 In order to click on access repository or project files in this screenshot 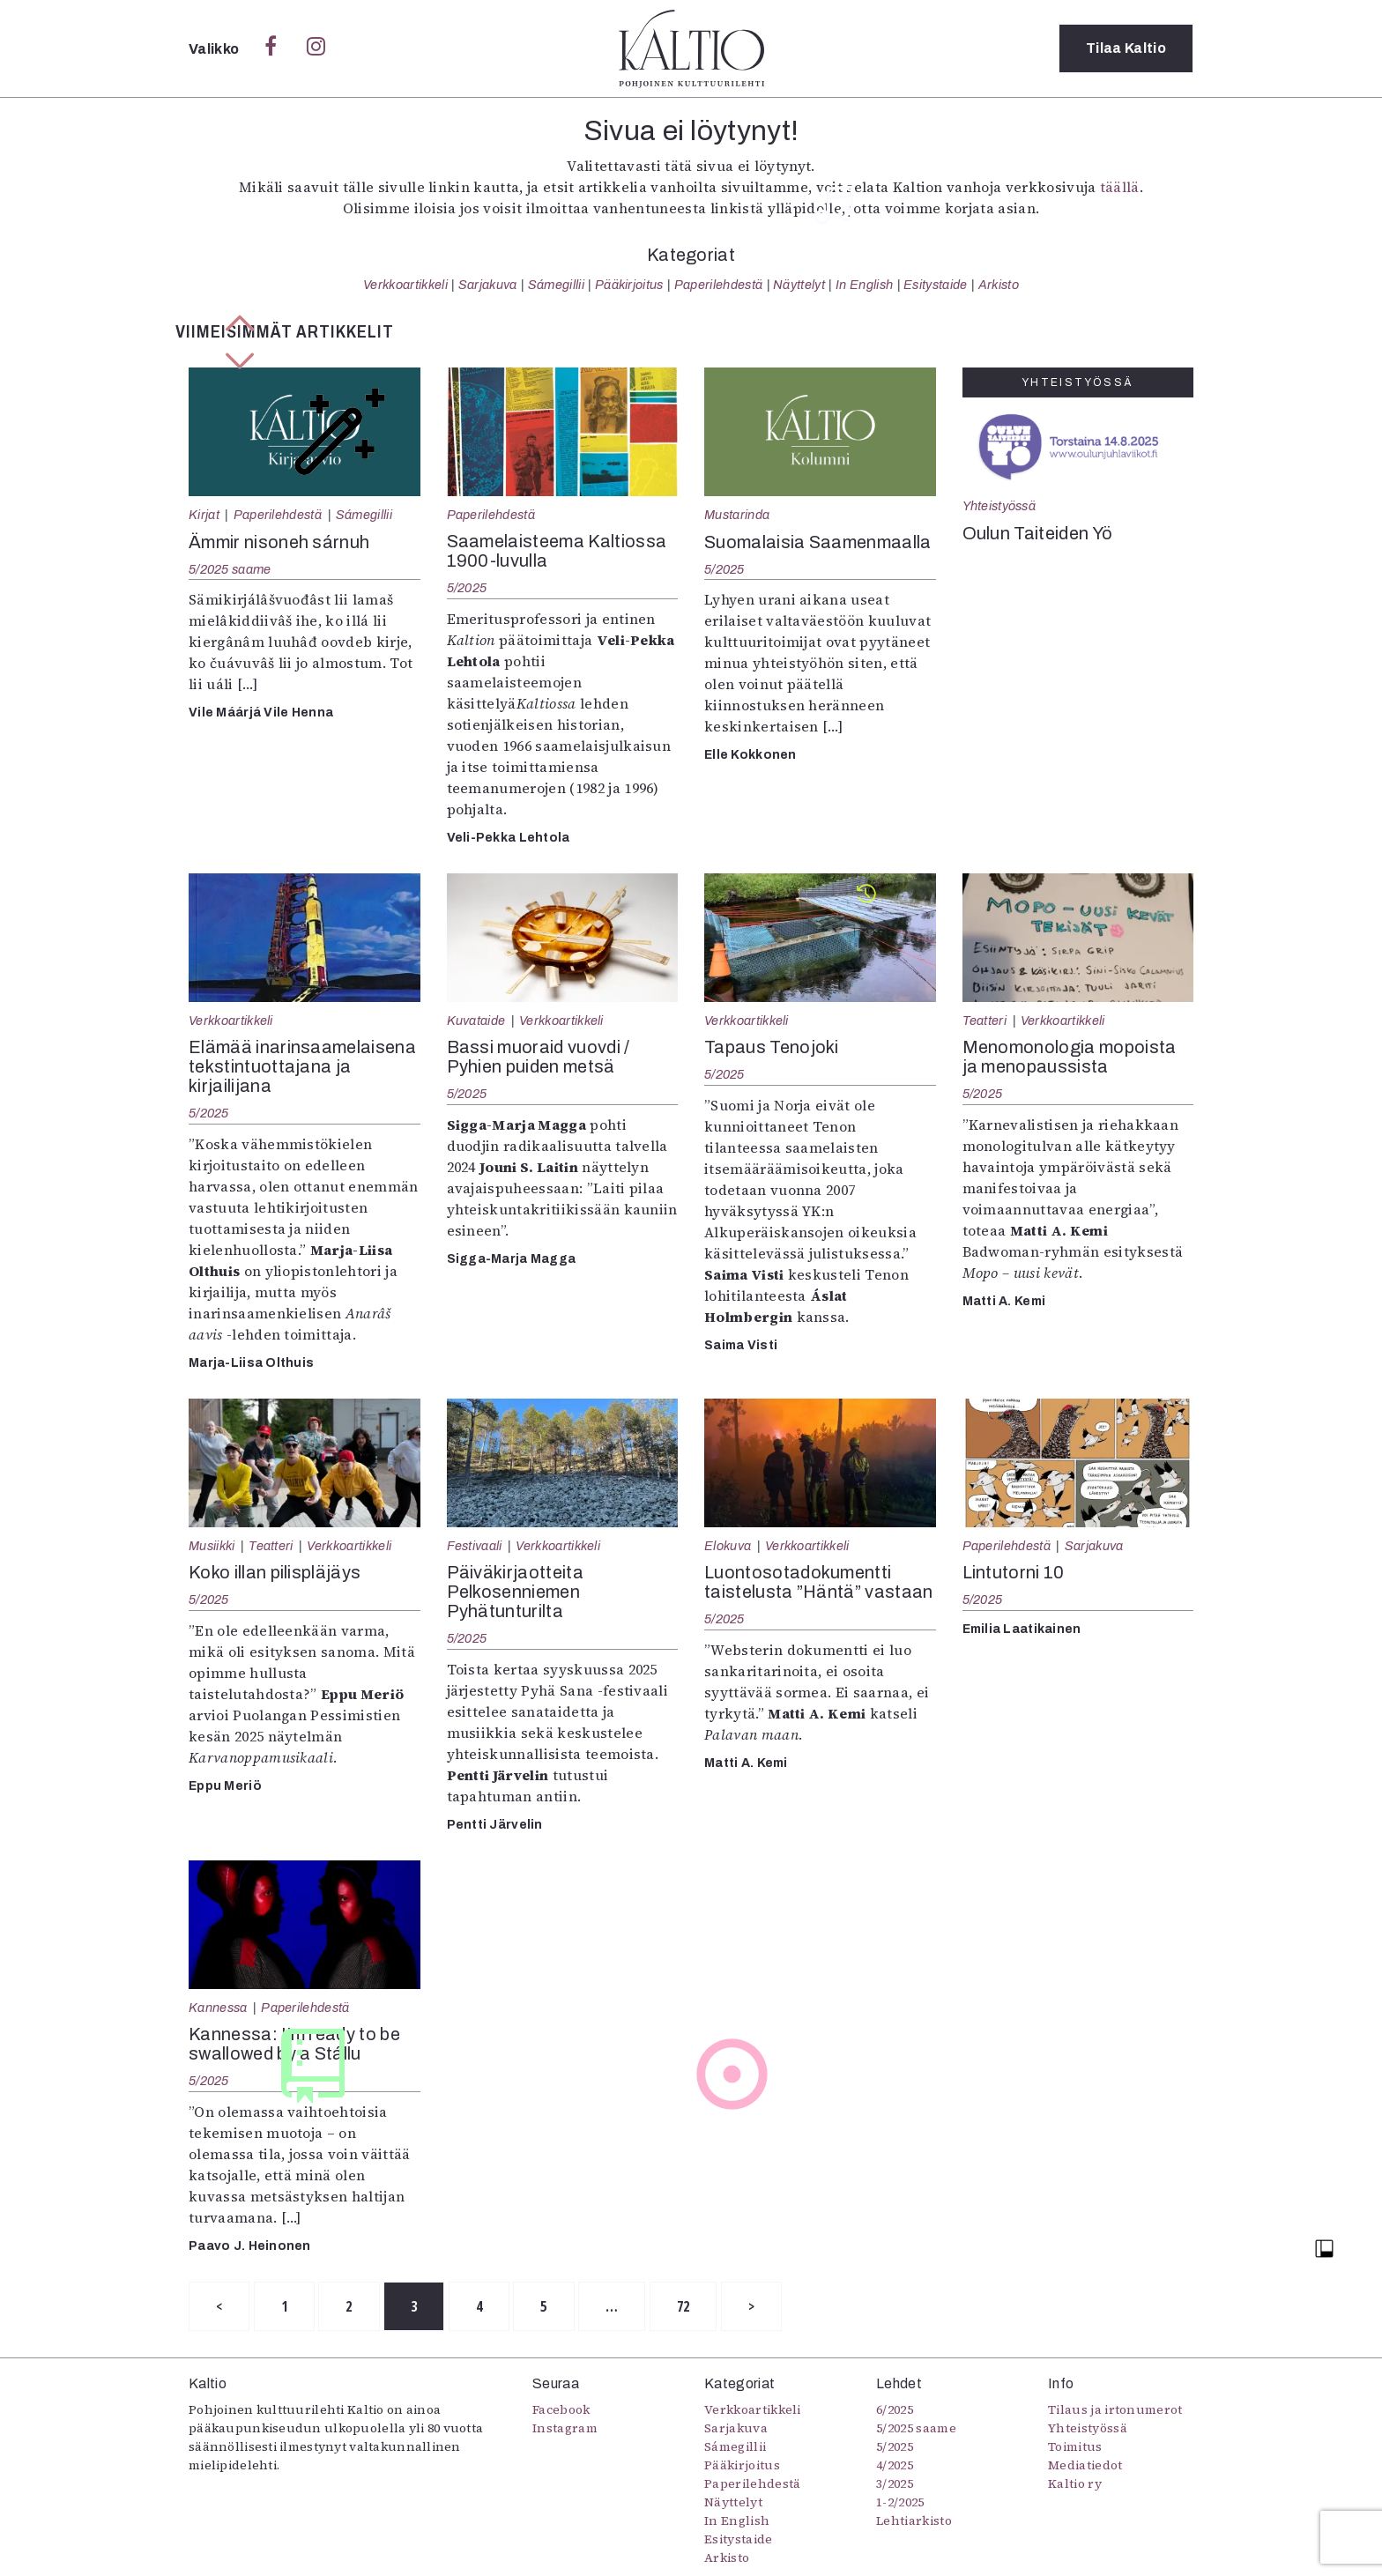, I will do `click(313, 2060)`.